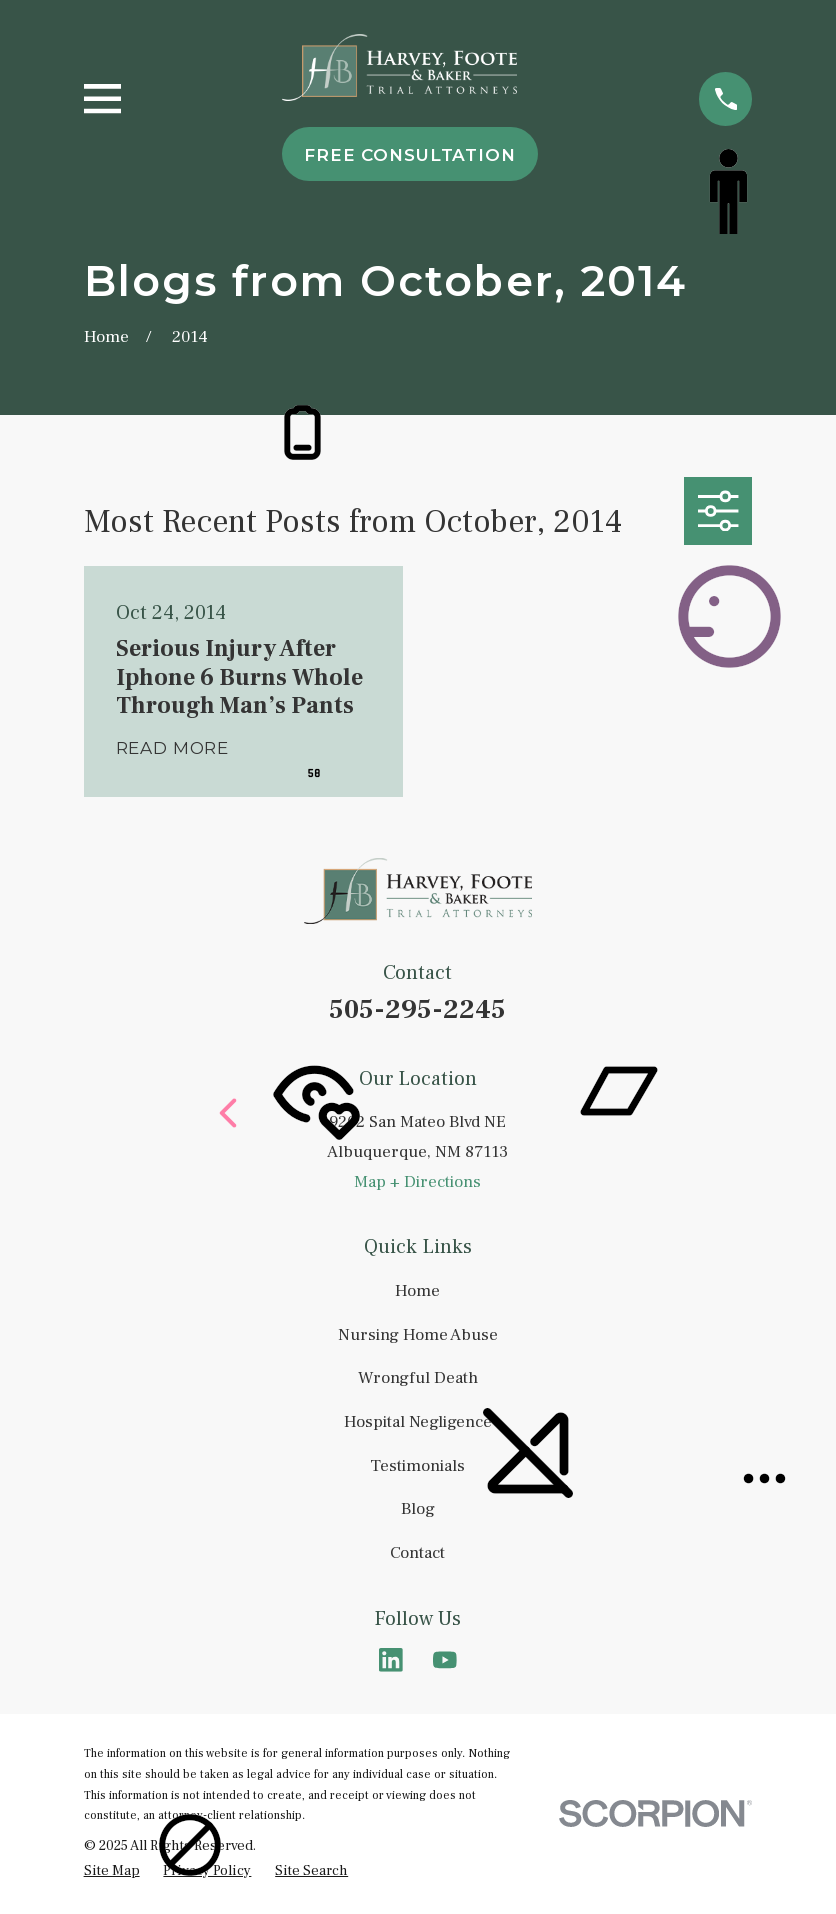 This screenshot has width=836, height=1914. Describe the element at coordinates (729, 616) in the screenshot. I see `emoji or reaction looking left` at that location.